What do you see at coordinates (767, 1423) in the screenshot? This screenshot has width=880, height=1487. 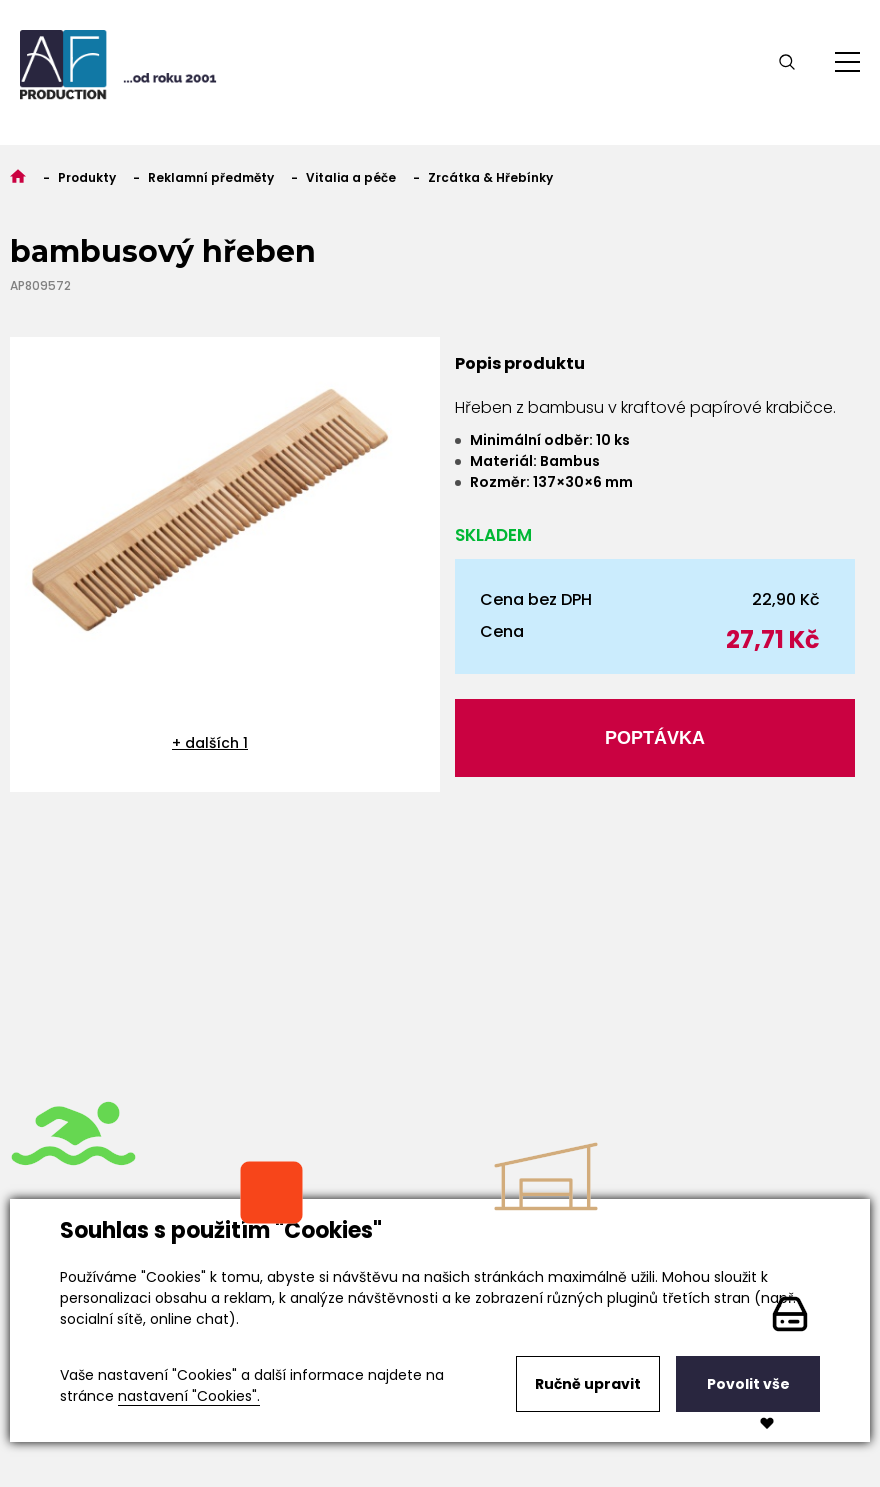 I see `add to favorites` at bounding box center [767, 1423].